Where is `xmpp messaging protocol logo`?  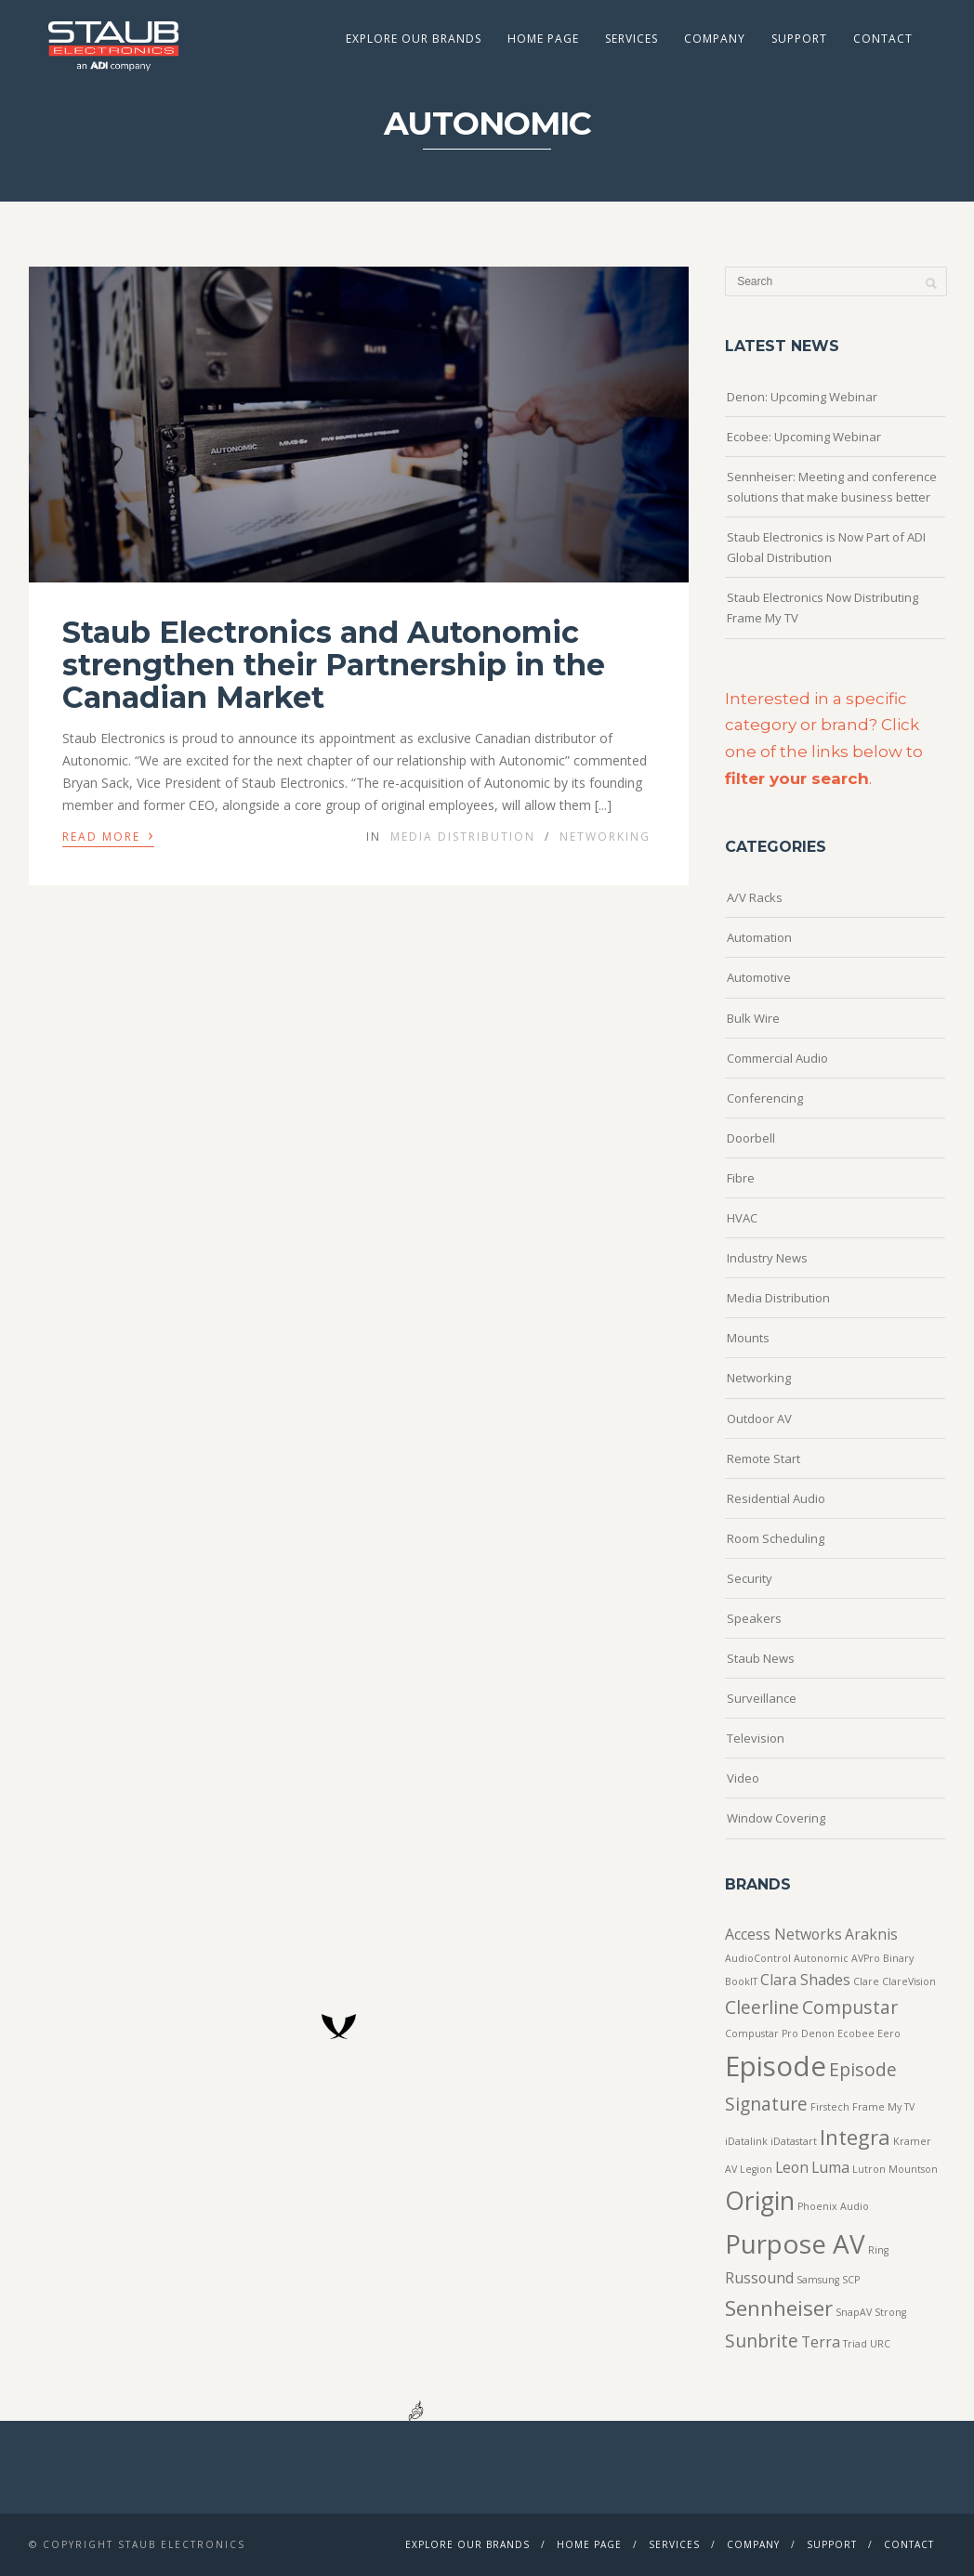 xmpp messaging protocol logo is located at coordinates (338, 2026).